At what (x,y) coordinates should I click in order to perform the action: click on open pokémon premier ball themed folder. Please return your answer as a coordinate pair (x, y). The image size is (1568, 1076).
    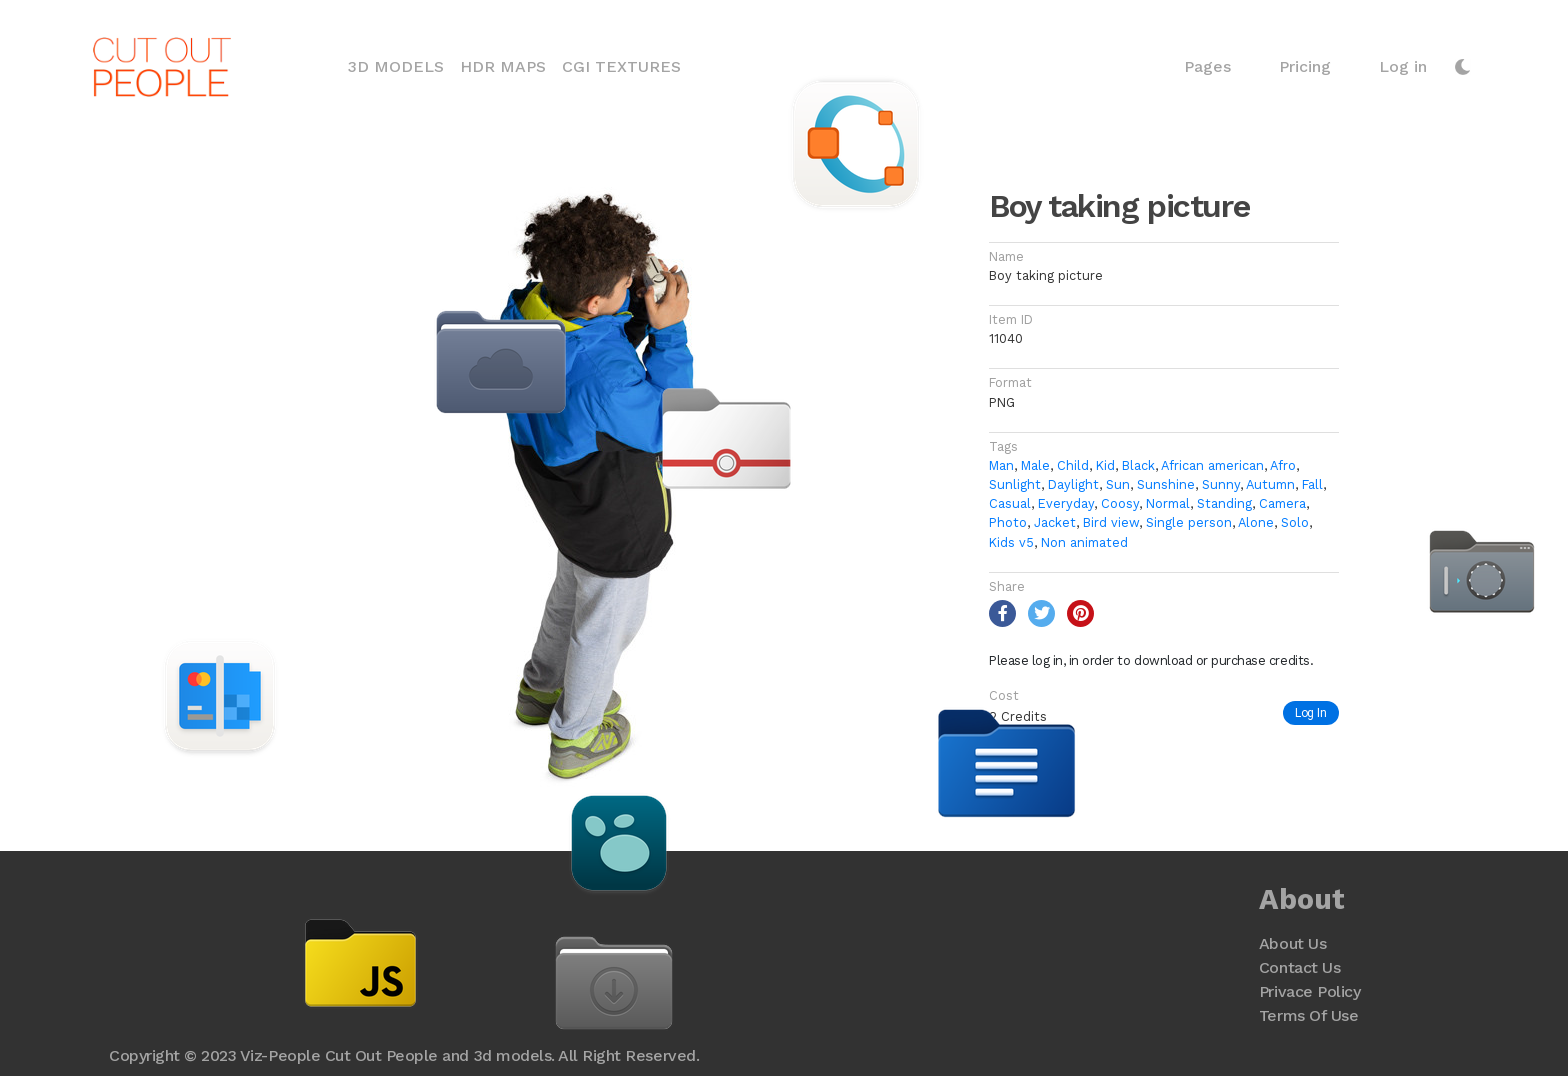
    Looking at the image, I should click on (726, 442).